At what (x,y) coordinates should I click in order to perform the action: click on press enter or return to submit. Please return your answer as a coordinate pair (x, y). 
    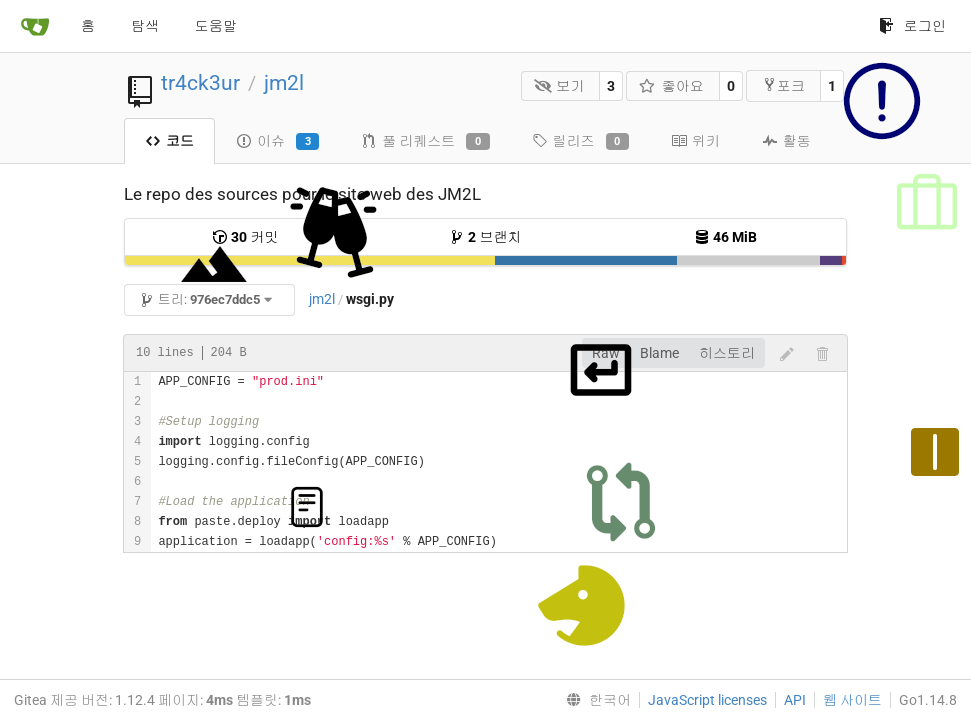
    Looking at the image, I should click on (601, 370).